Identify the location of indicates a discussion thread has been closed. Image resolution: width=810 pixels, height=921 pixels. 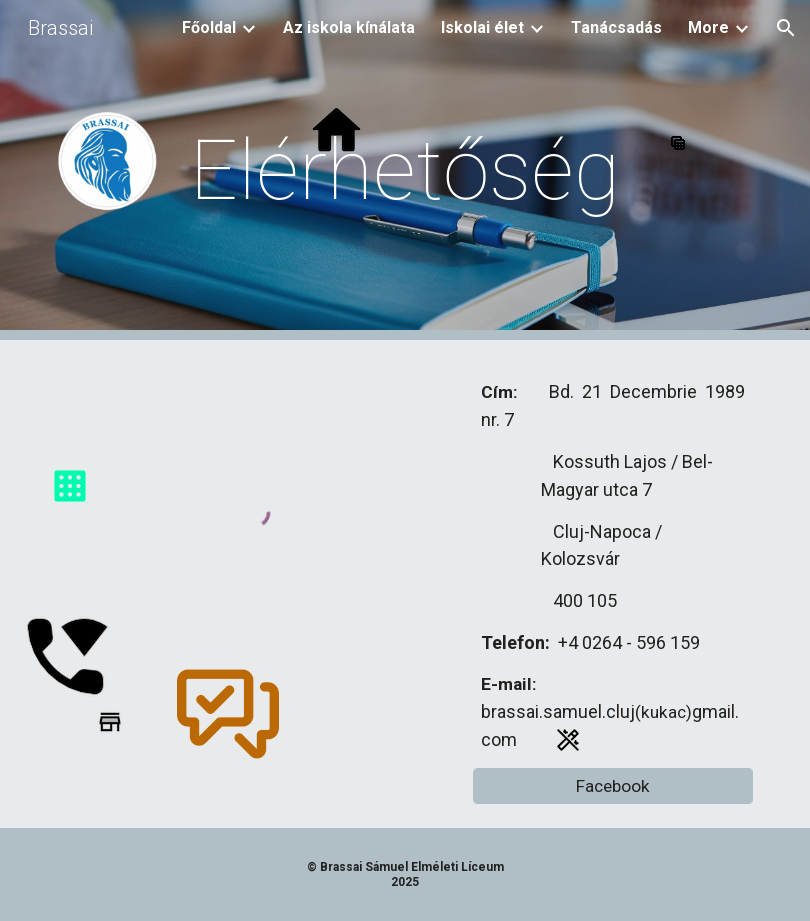
(228, 714).